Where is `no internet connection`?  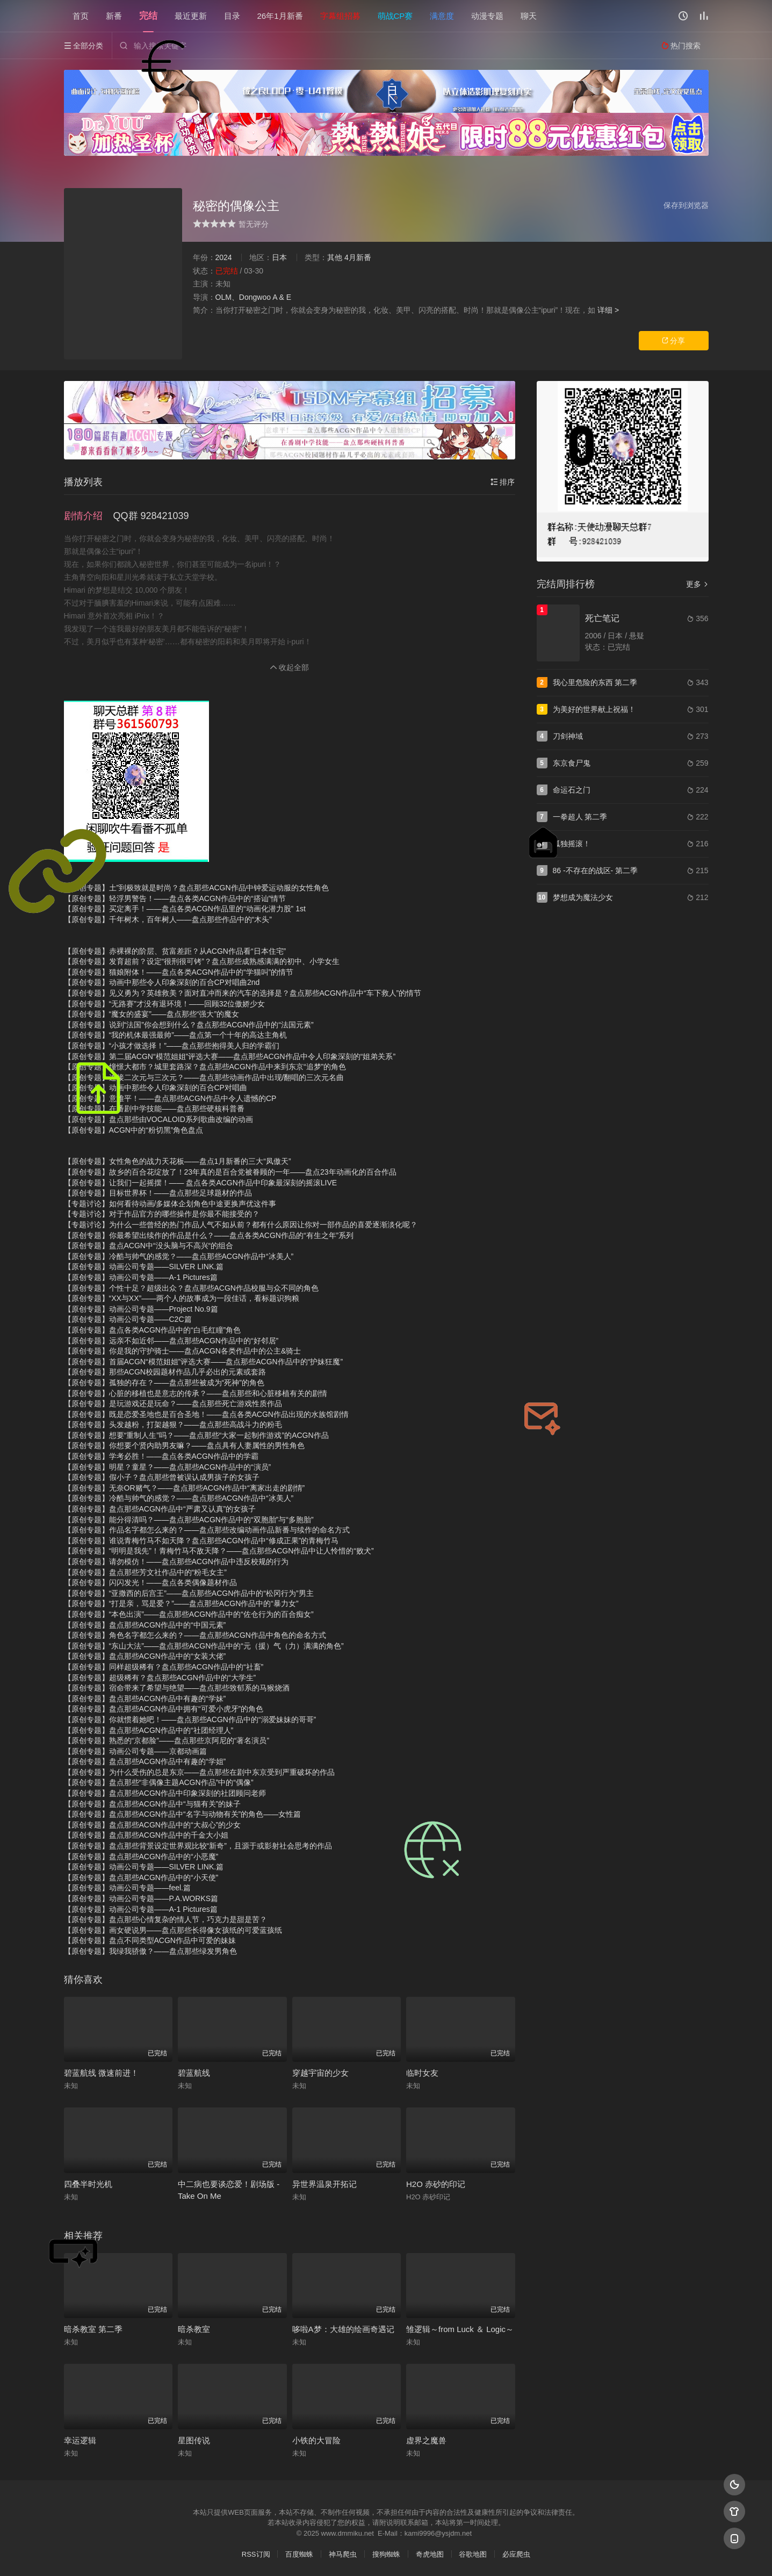
no internet connection is located at coordinates (432, 1850).